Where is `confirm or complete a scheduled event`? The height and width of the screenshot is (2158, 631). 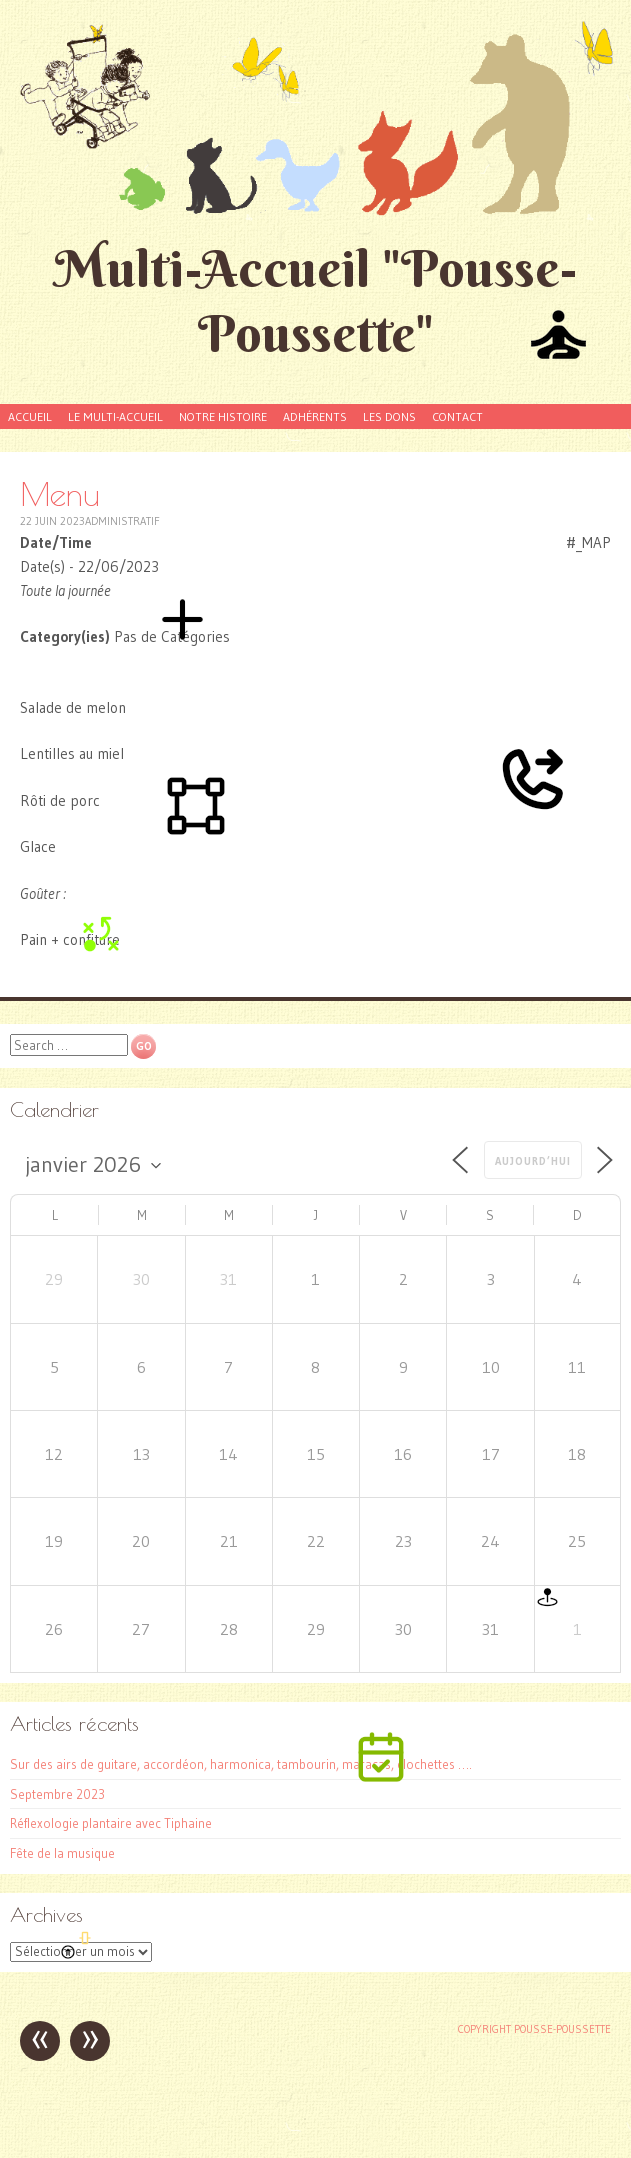
confirm or complete a scheduled event is located at coordinates (381, 1757).